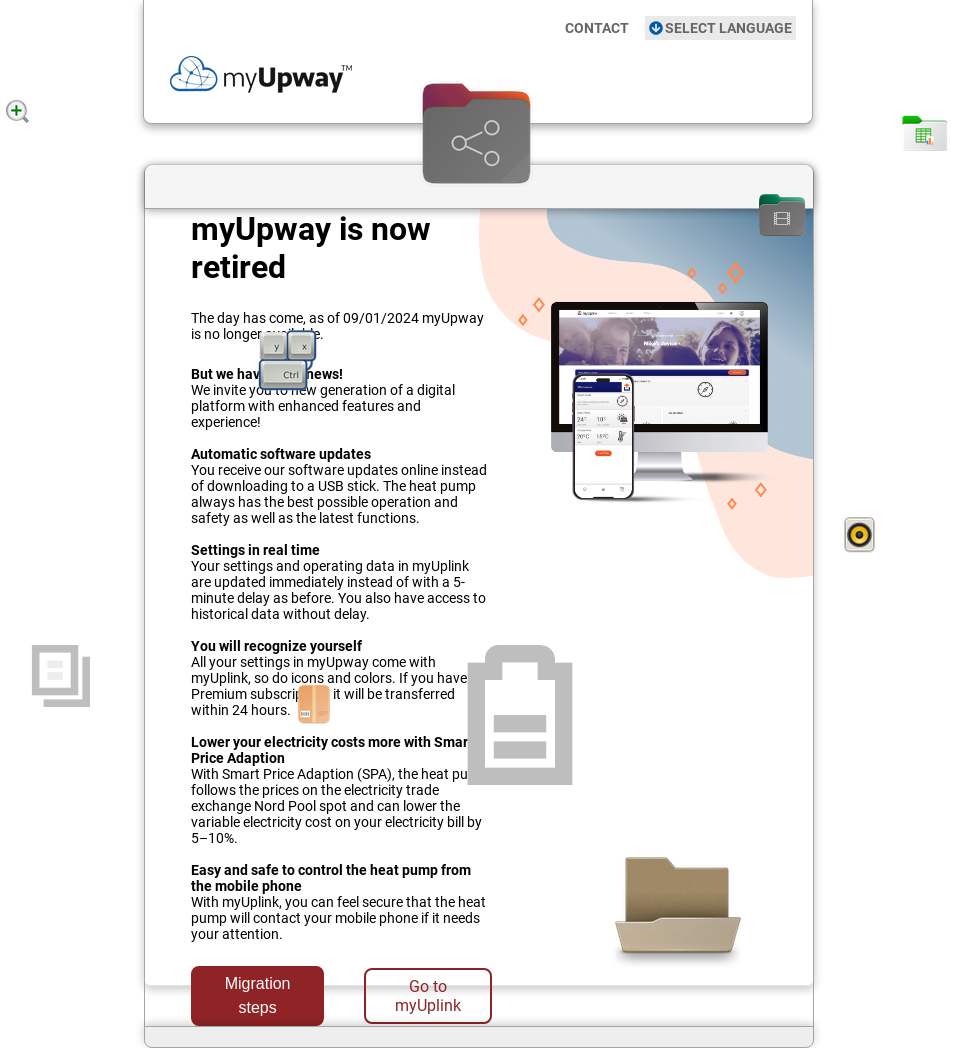 This screenshot has height=1048, width=956. What do you see at coordinates (520, 715) in the screenshot?
I see `indicates battery level is good (approximately 50-75% charged)` at bounding box center [520, 715].